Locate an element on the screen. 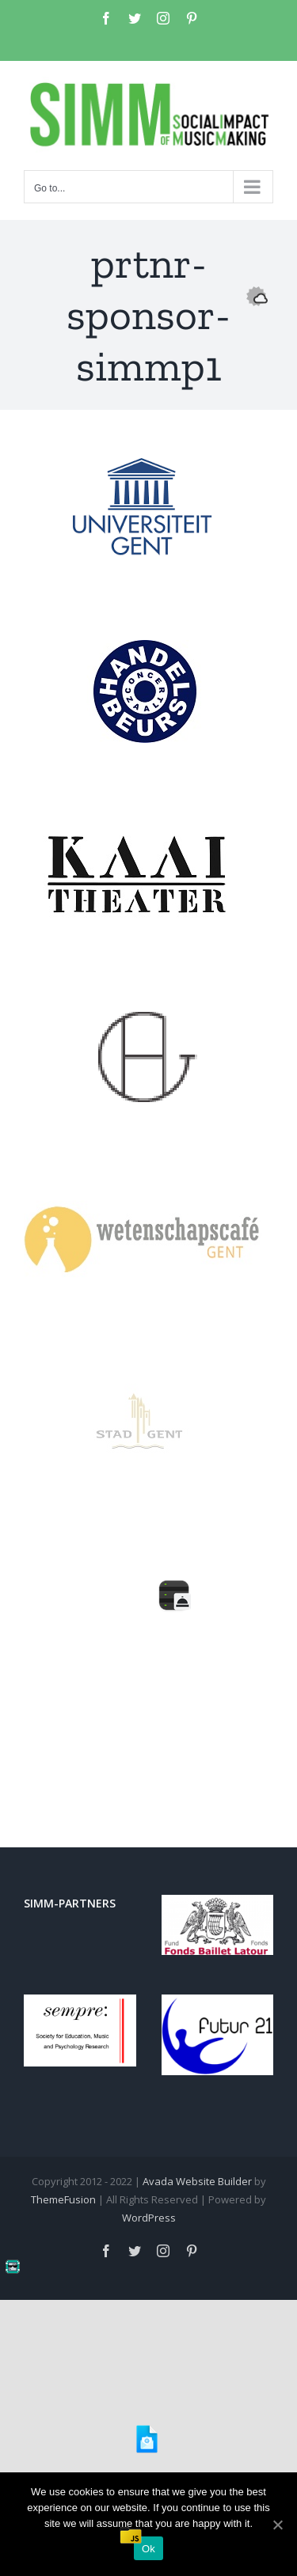  an email message file or .eml attachment is located at coordinates (147, 2439).